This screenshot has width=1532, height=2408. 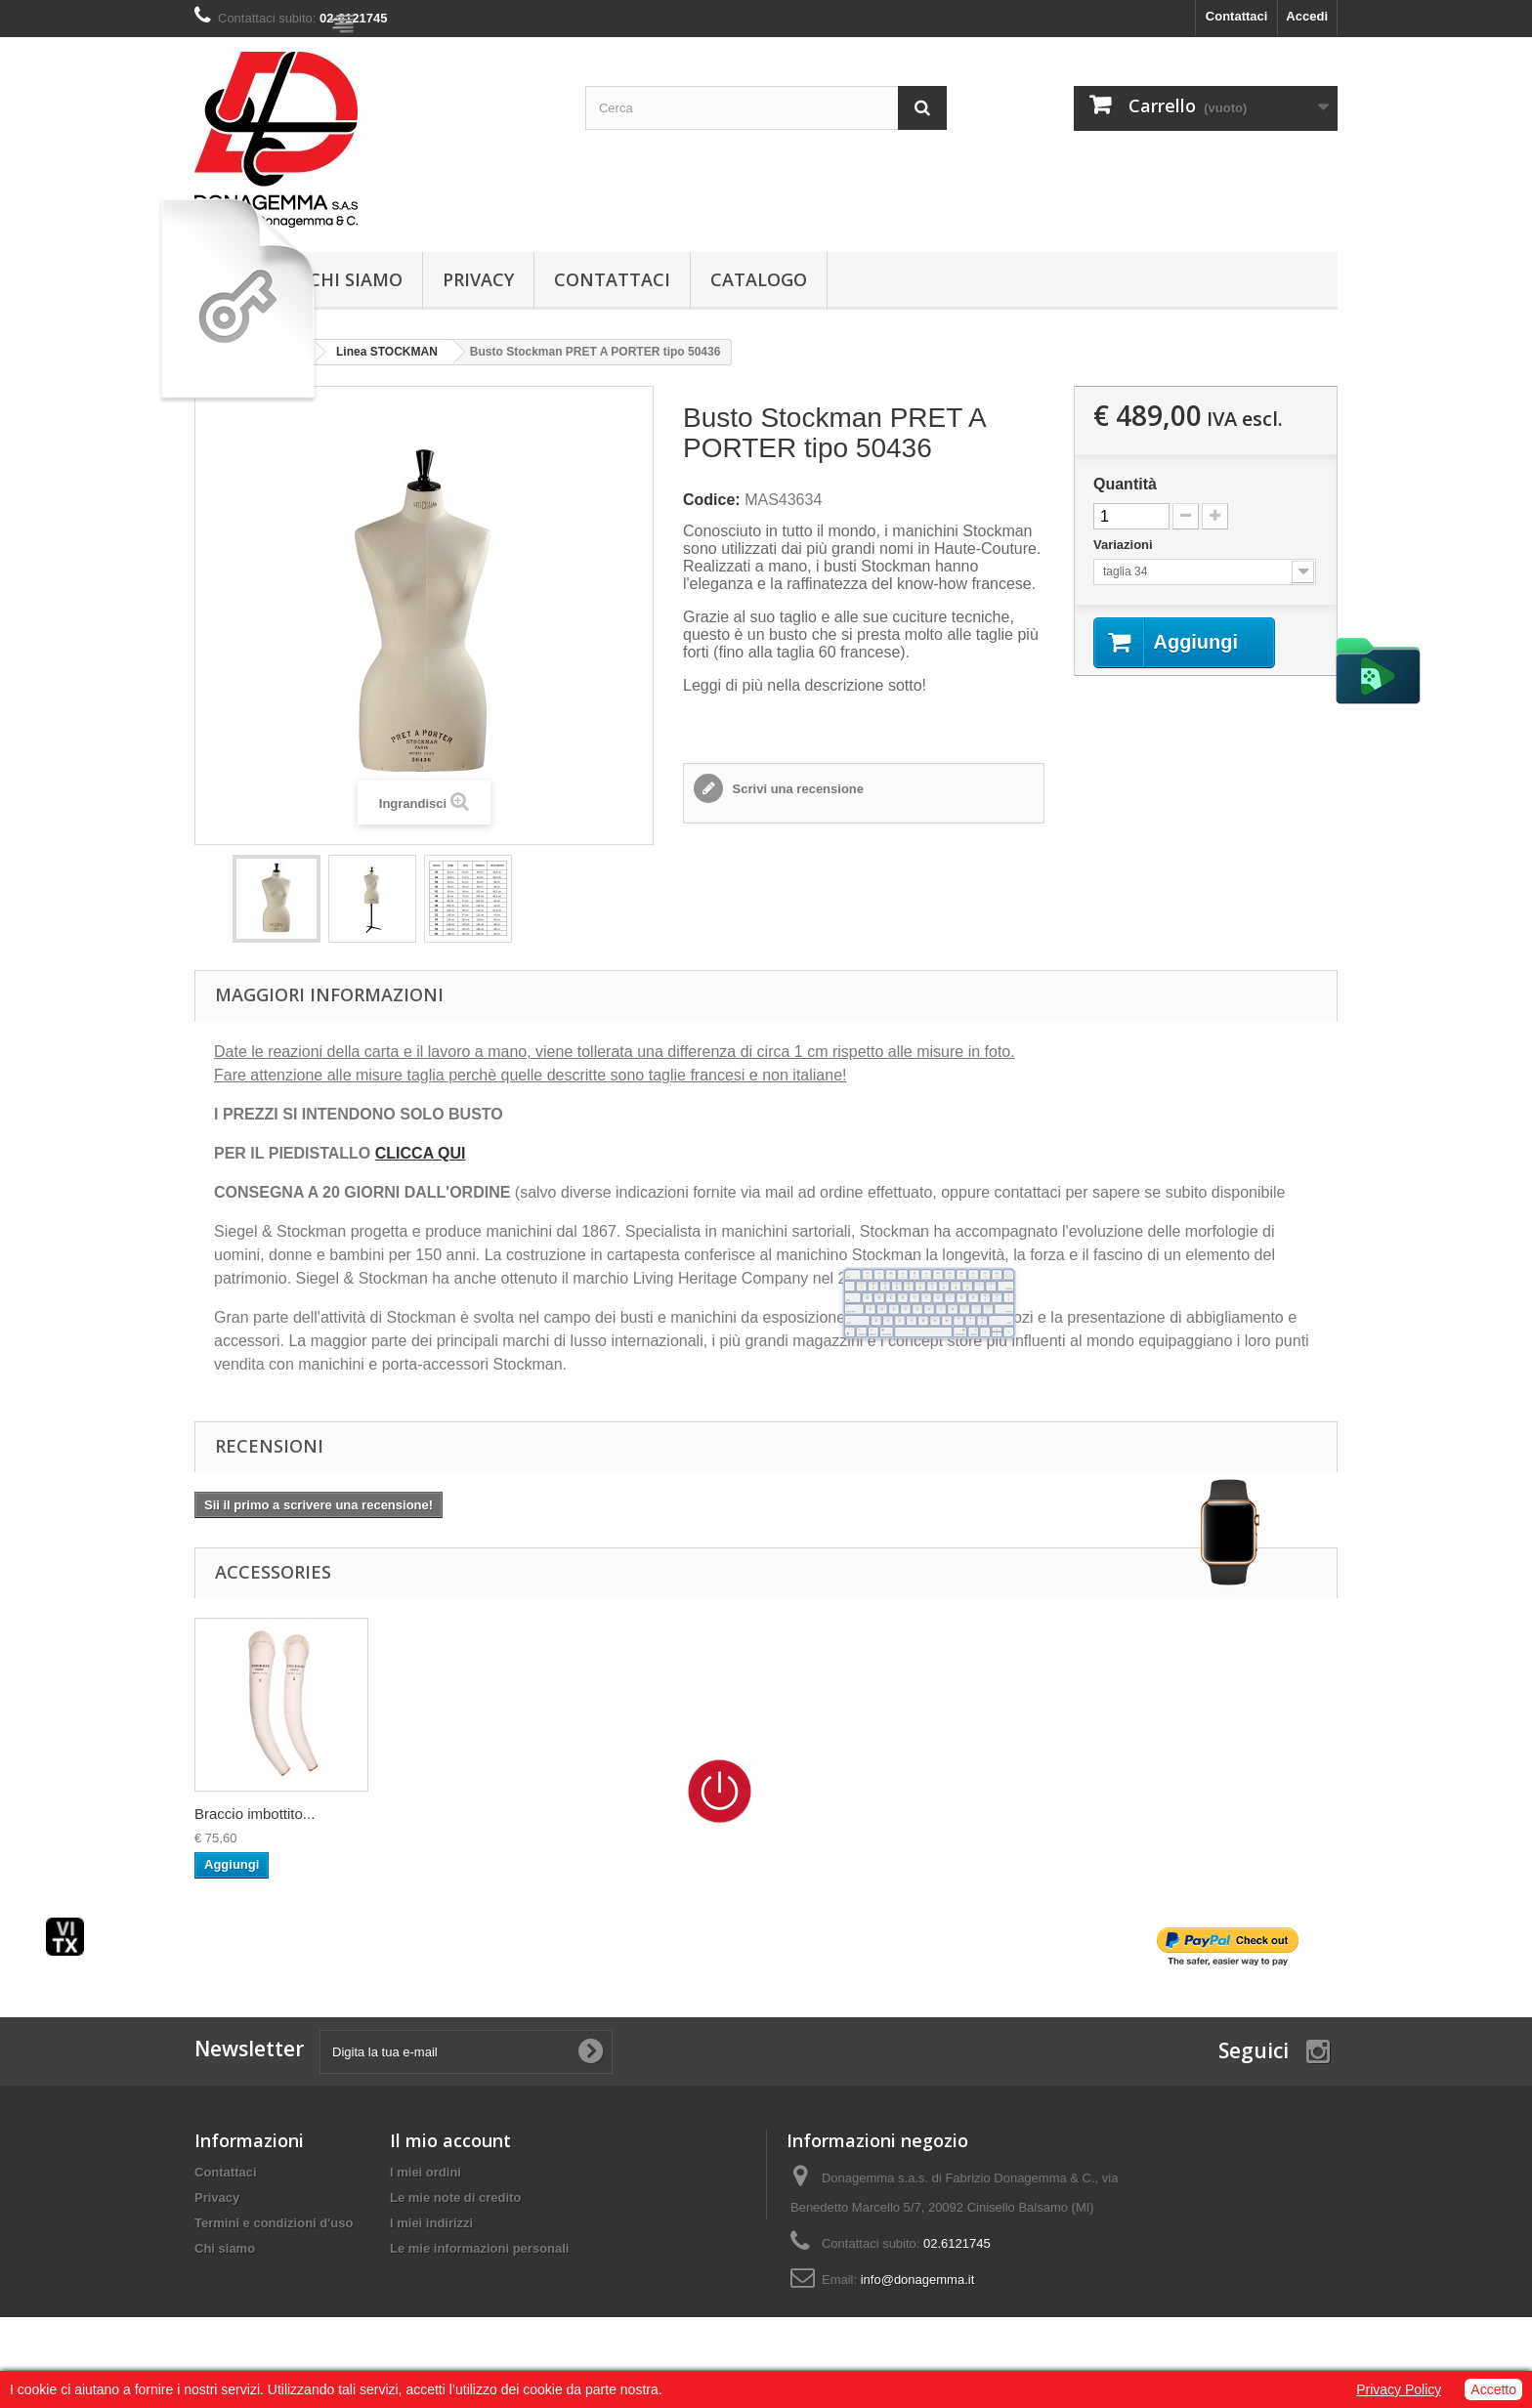 I want to click on shut down or power off the system, so click(x=719, y=1791).